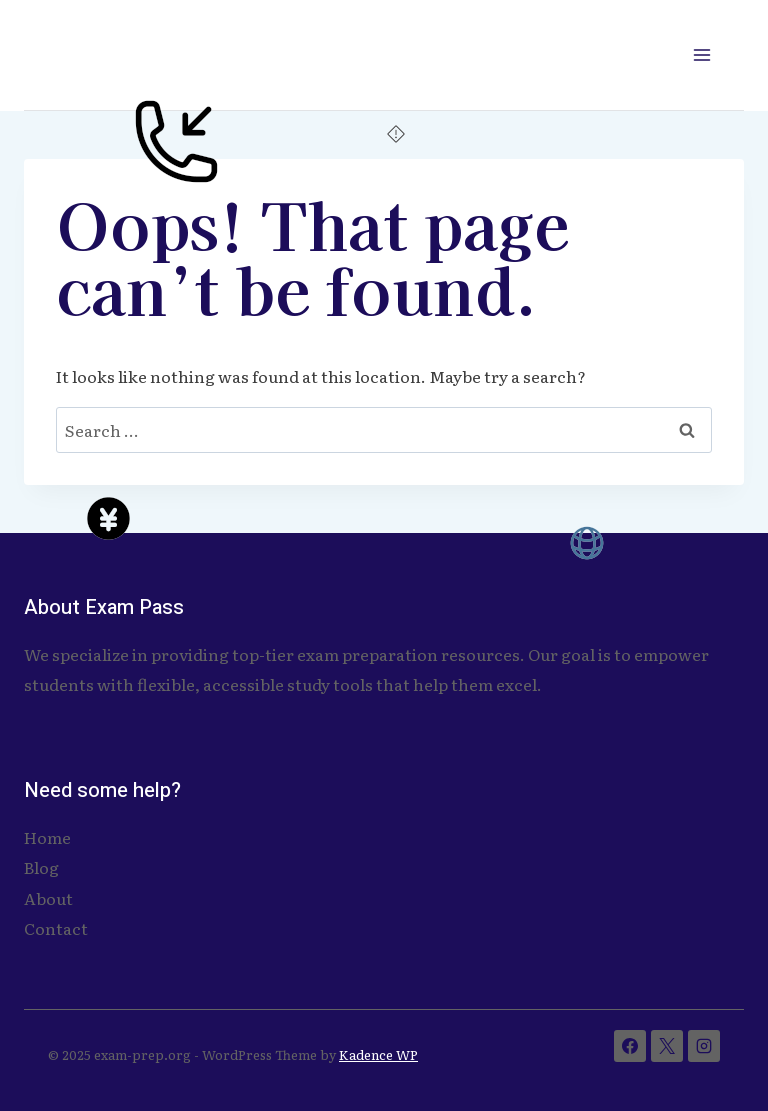 This screenshot has width=768, height=1111. Describe the element at coordinates (108, 518) in the screenshot. I see `view balance in japanese yen` at that location.